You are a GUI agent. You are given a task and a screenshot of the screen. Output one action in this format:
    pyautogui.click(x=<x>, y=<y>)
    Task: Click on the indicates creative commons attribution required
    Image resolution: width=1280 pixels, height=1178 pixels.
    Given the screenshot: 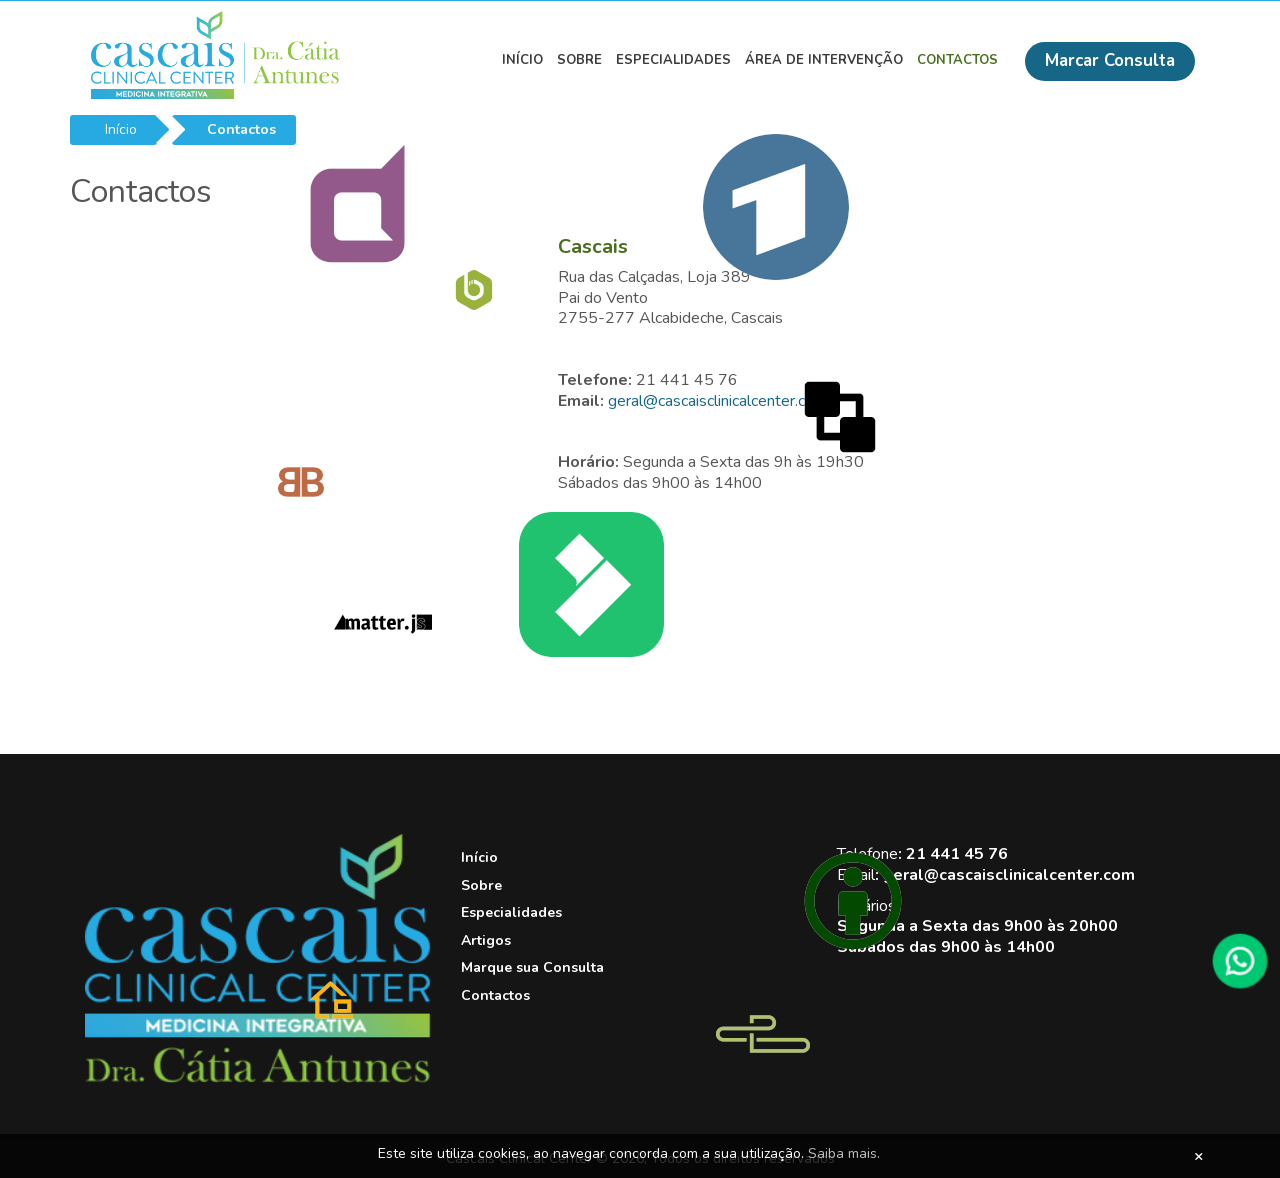 What is the action you would take?
    pyautogui.click(x=853, y=901)
    